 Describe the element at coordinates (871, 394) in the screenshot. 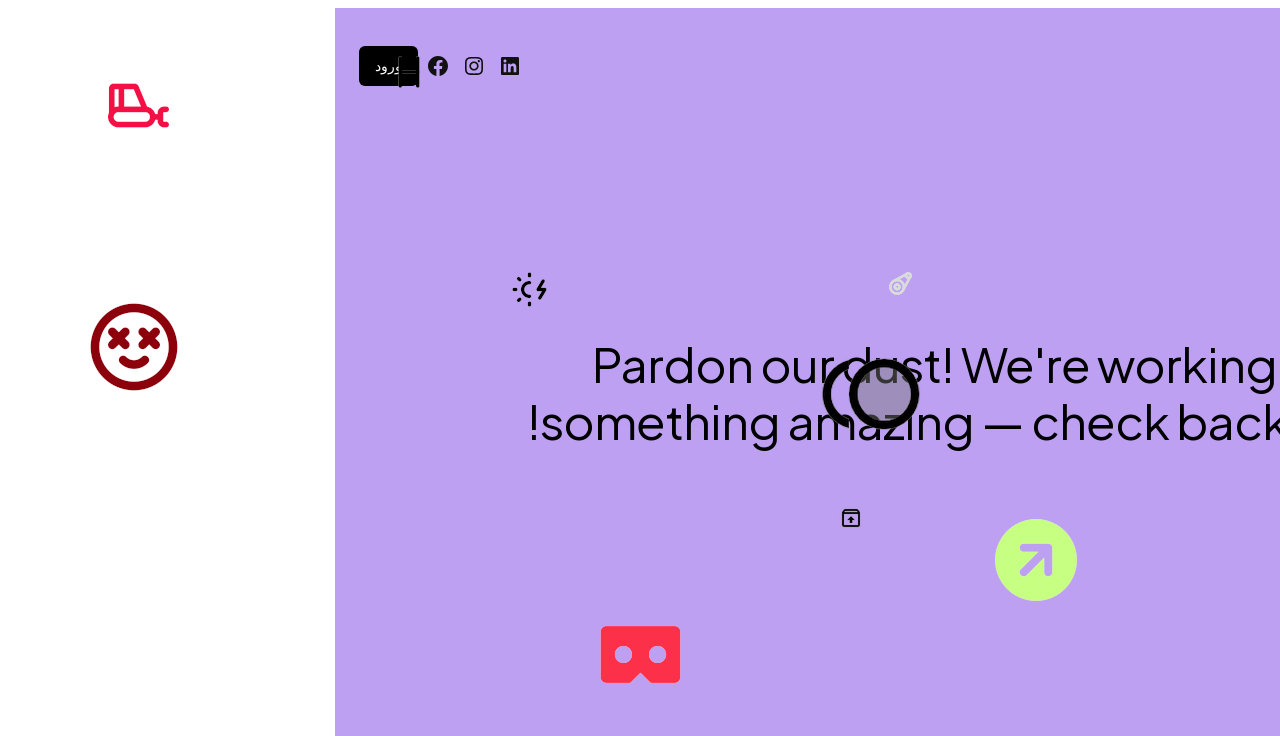

I see `access toll or payment information` at that location.